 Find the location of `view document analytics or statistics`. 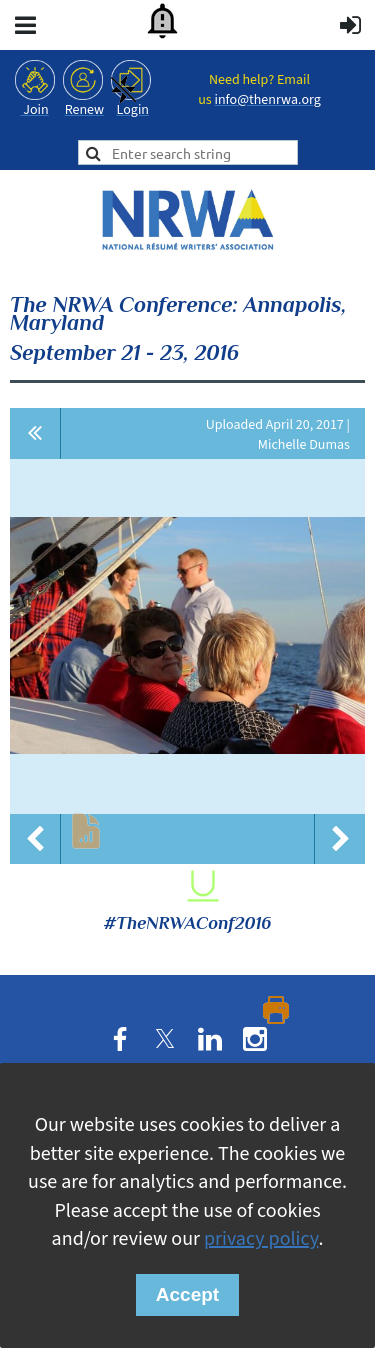

view document analytics or statistics is located at coordinates (86, 831).